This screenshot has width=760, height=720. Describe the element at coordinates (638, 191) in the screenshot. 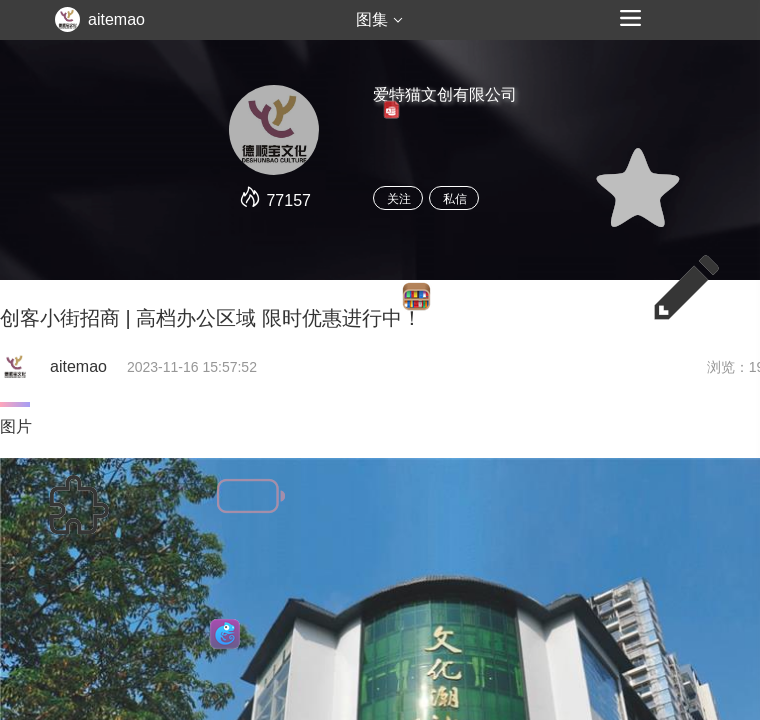

I see `indicates a favorited or starred item` at that location.